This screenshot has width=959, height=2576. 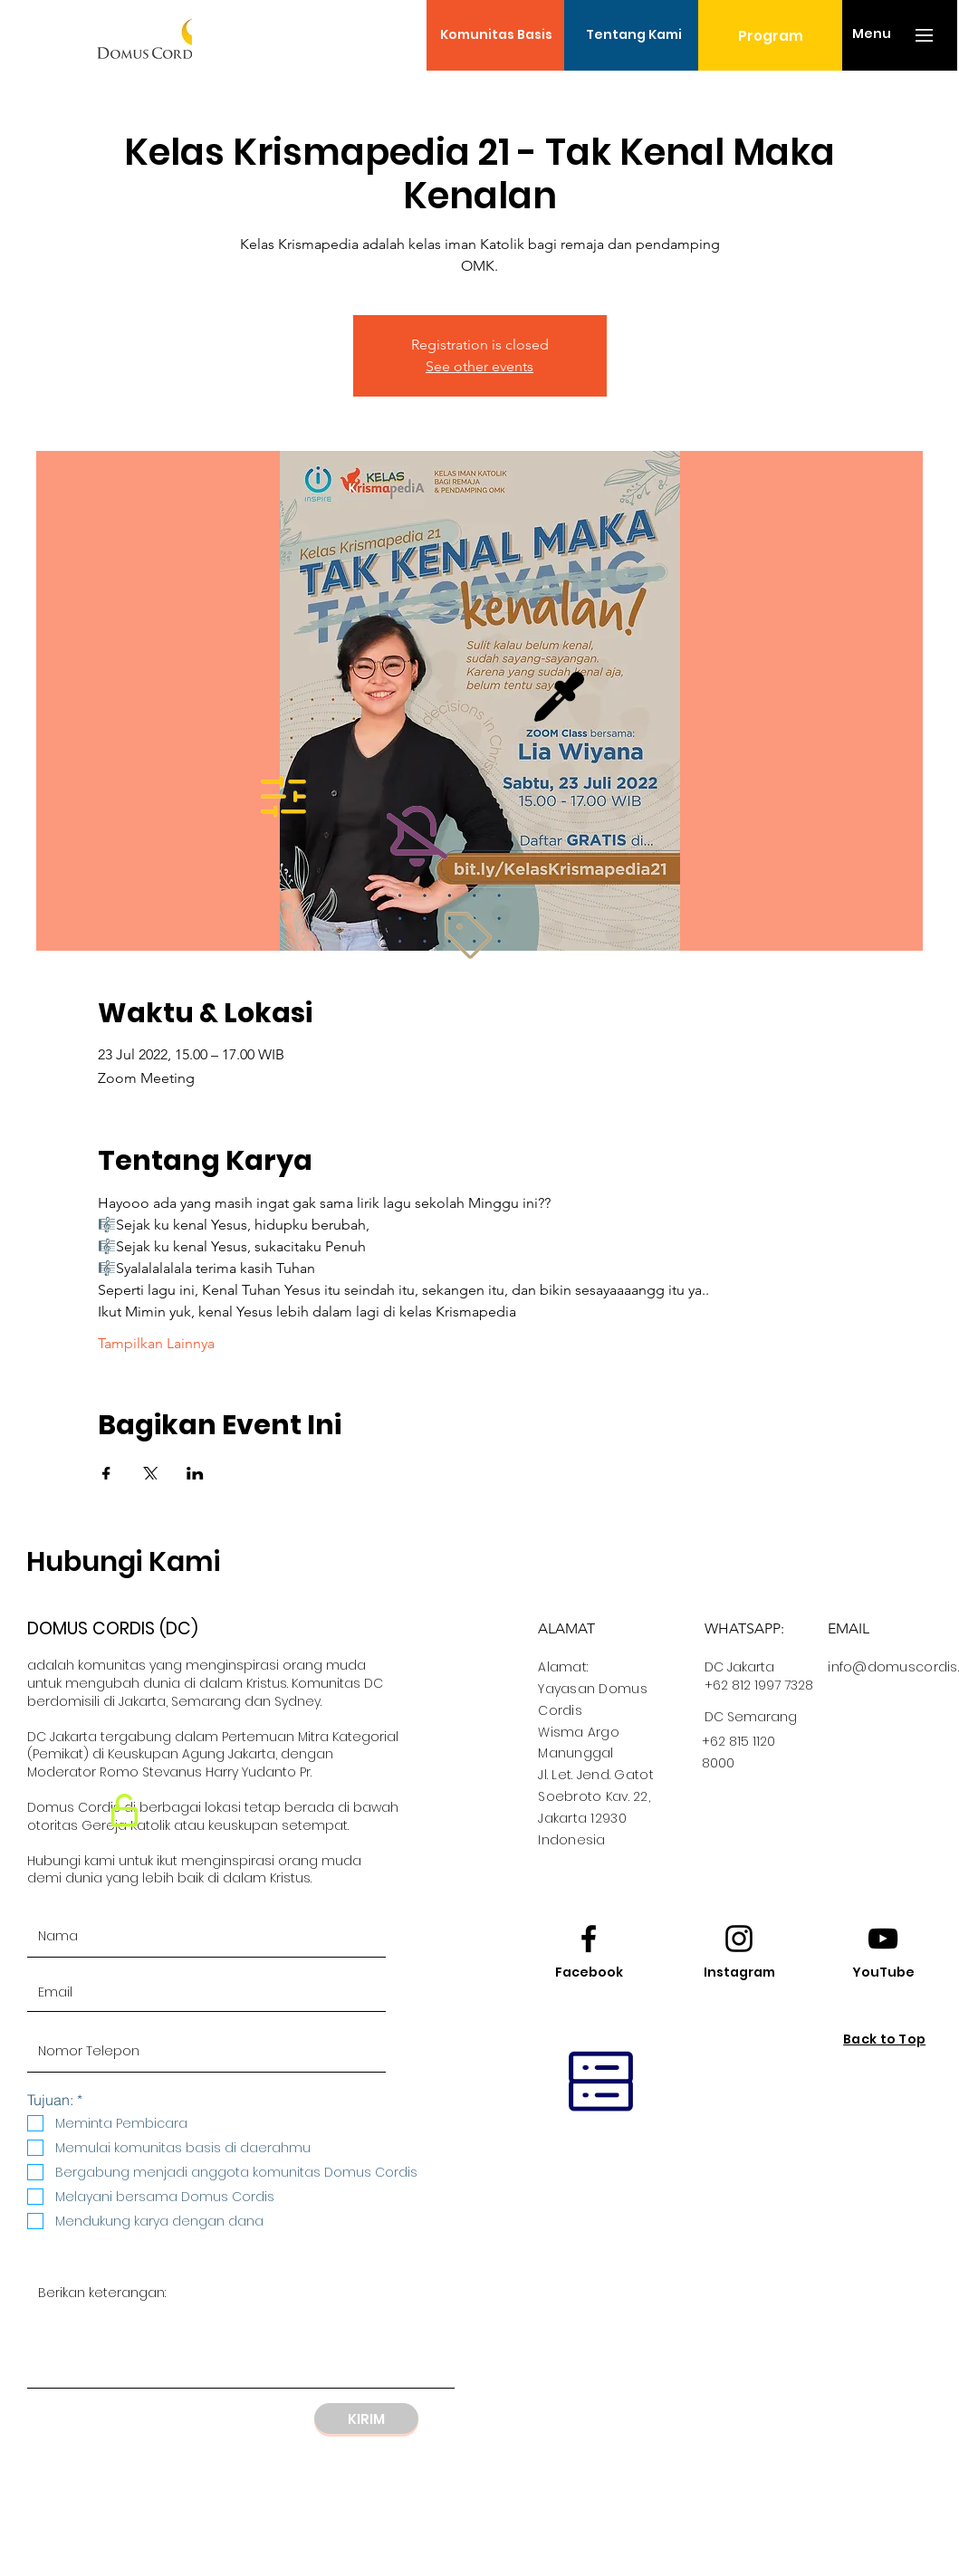 What do you see at coordinates (600, 2082) in the screenshot?
I see `access server settings or management` at bounding box center [600, 2082].